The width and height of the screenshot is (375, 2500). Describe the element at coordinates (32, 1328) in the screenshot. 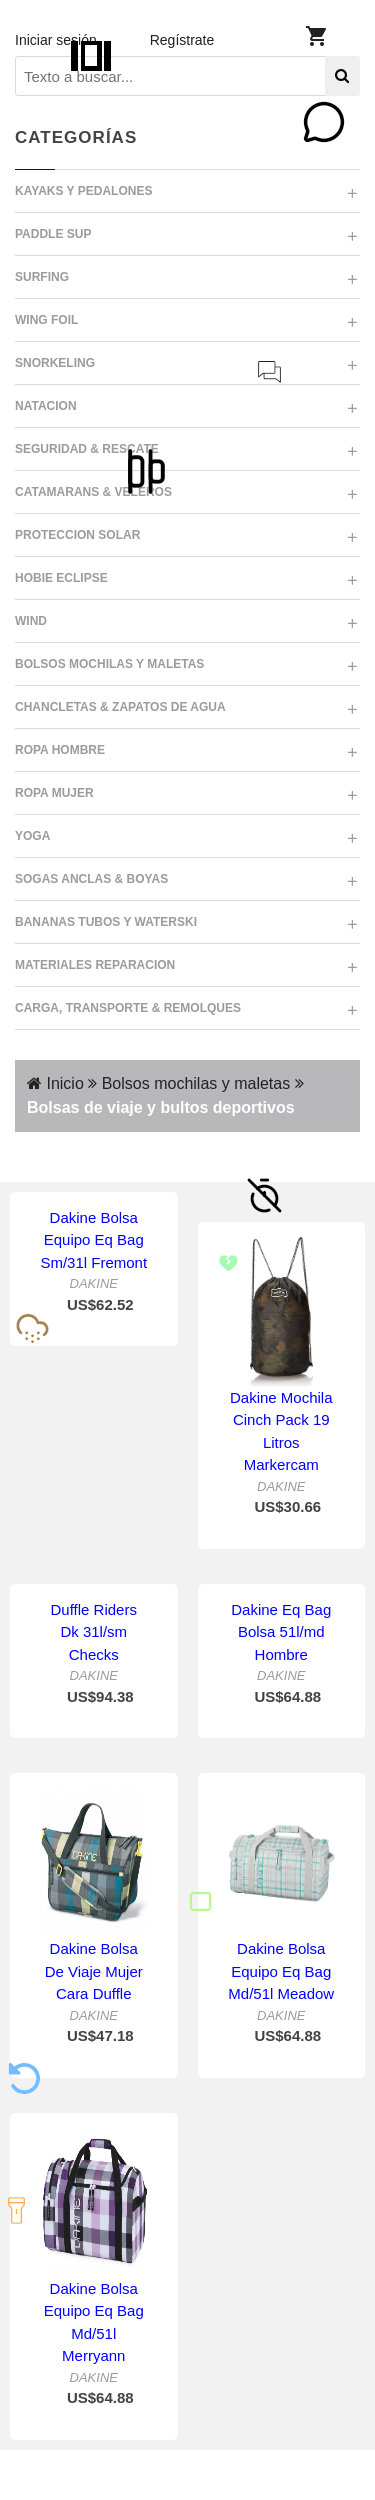

I see `indicates snowy weather conditions` at that location.